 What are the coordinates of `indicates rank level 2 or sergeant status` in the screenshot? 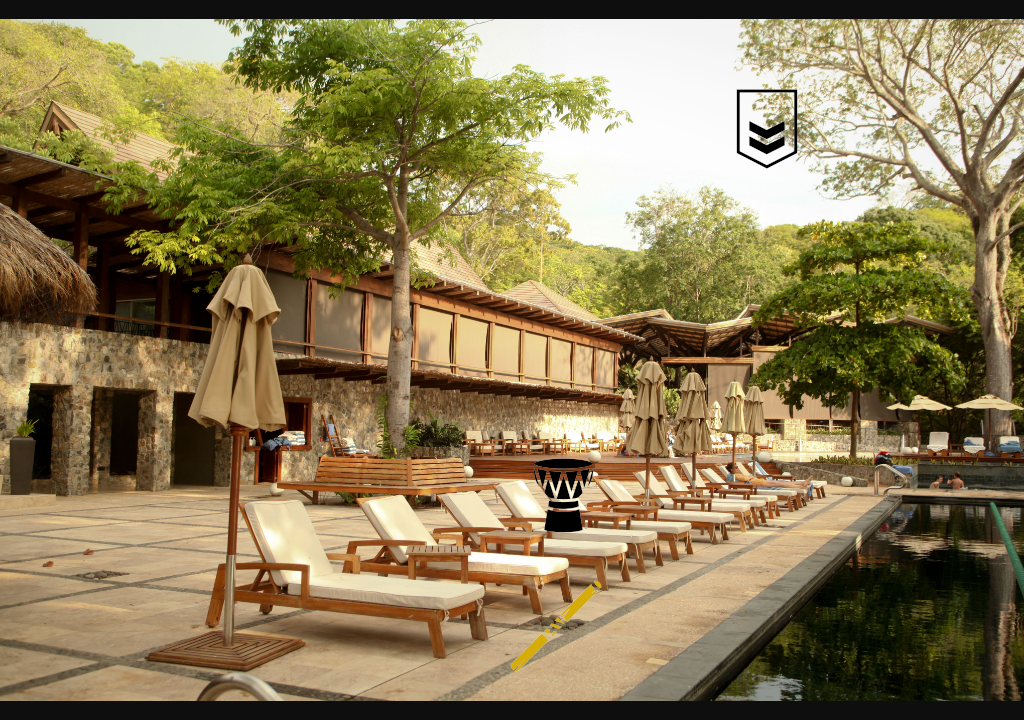 It's located at (767, 129).